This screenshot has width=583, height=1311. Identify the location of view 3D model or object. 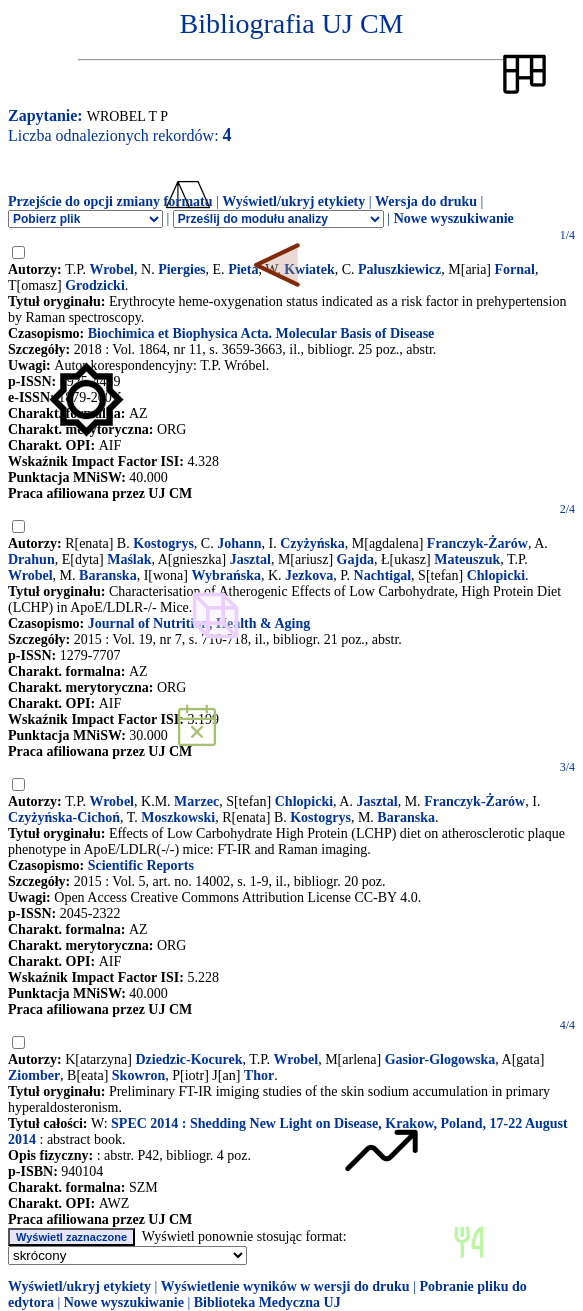
(215, 615).